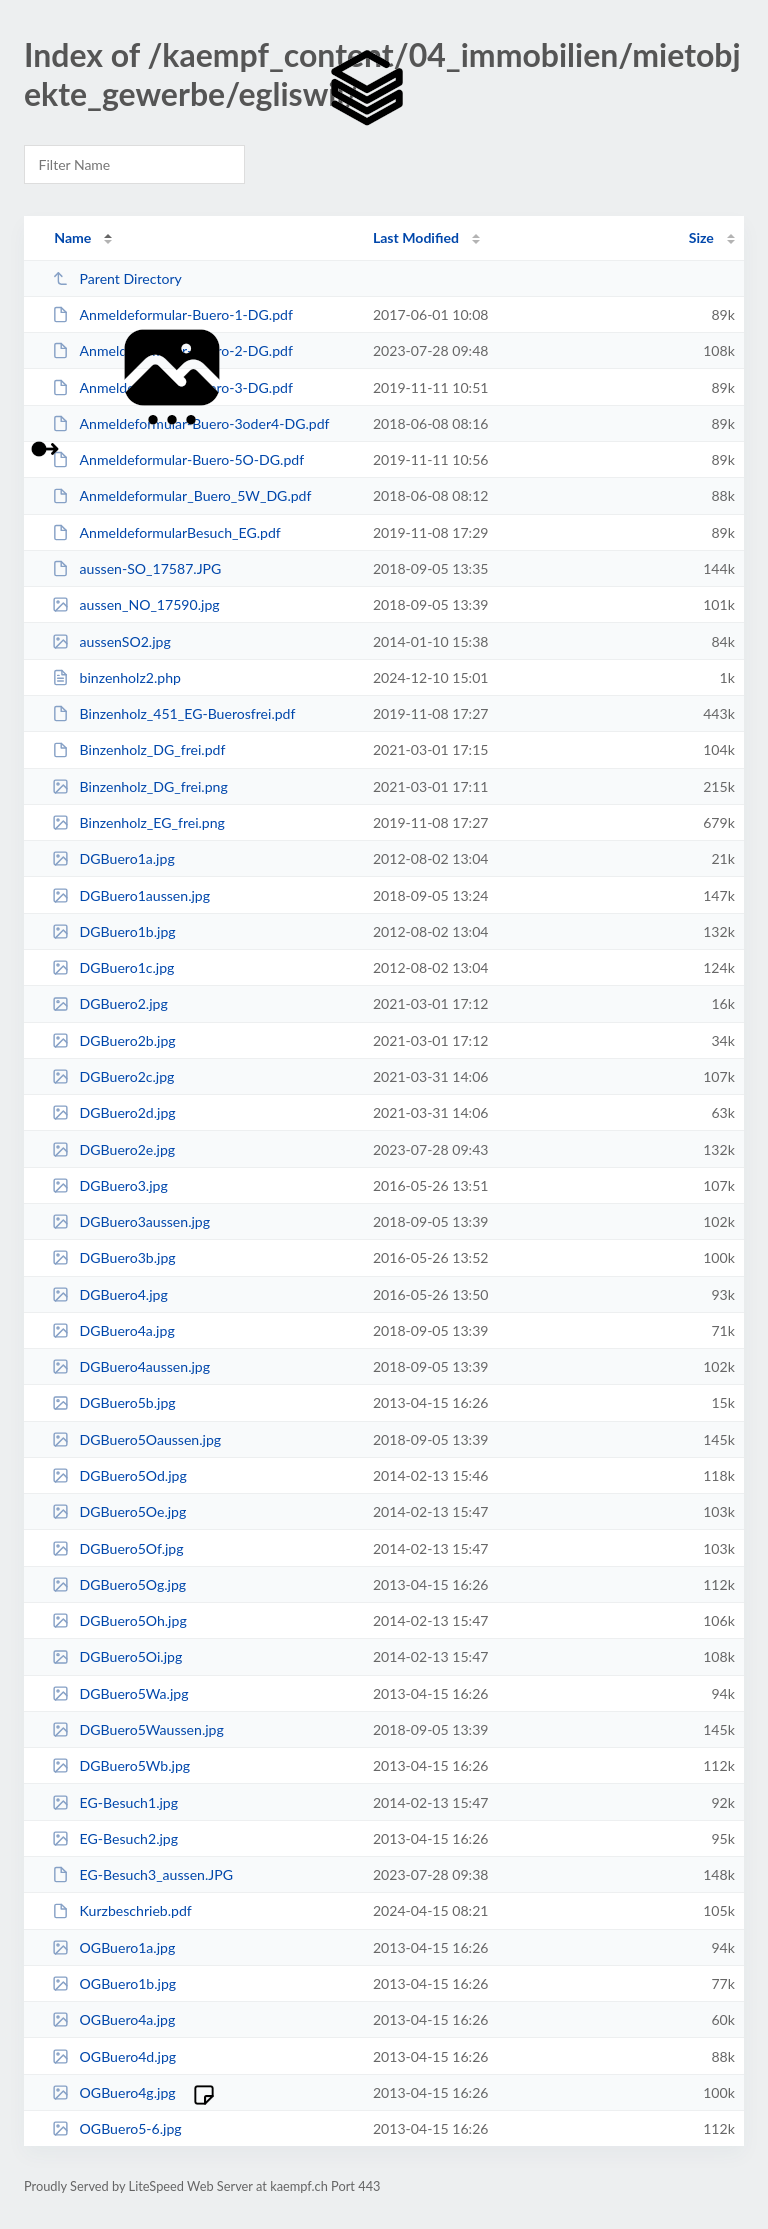 The height and width of the screenshot is (2229, 768). What do you see at coordinates (367, 86) in the screenshot?
I see `access Databricks platform` at bounding box center [367, 86].